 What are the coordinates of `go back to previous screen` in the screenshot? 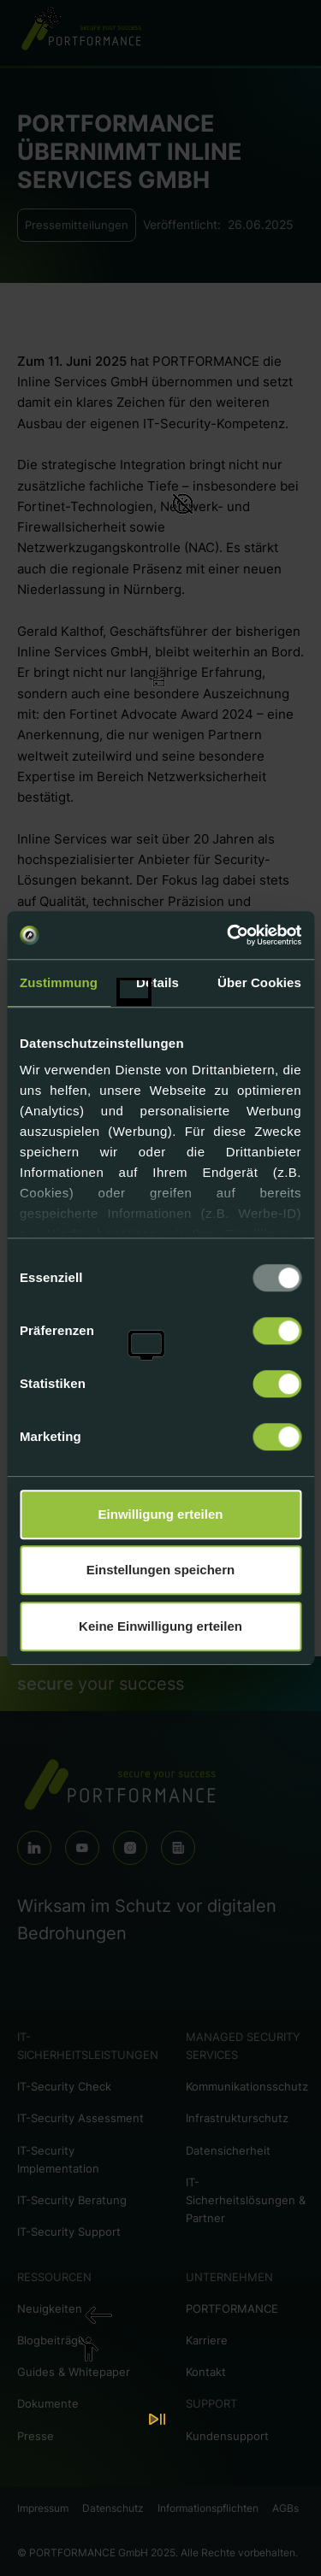 It's located at (98, 2315).